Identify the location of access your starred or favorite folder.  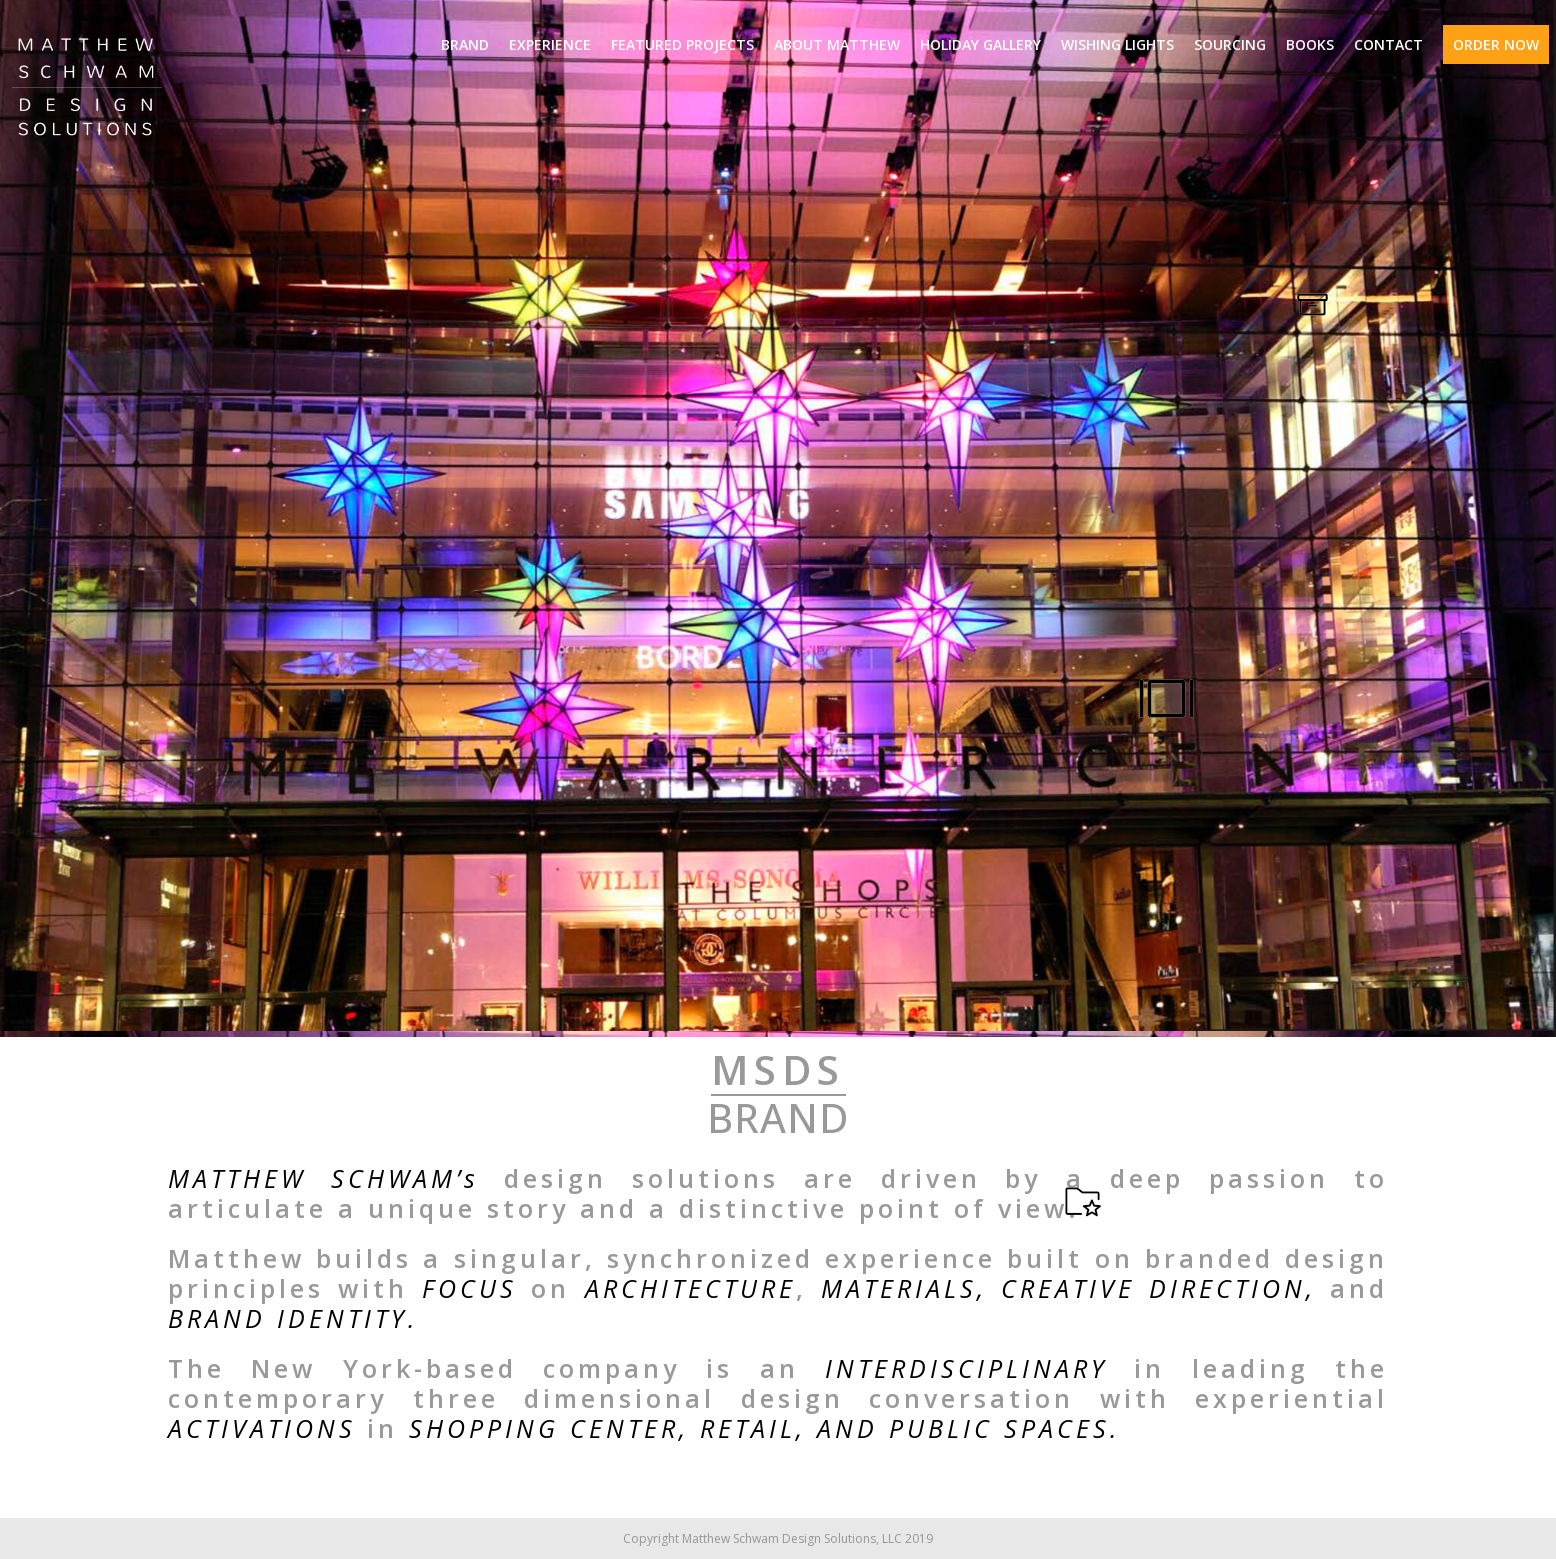
(1082, 1200).